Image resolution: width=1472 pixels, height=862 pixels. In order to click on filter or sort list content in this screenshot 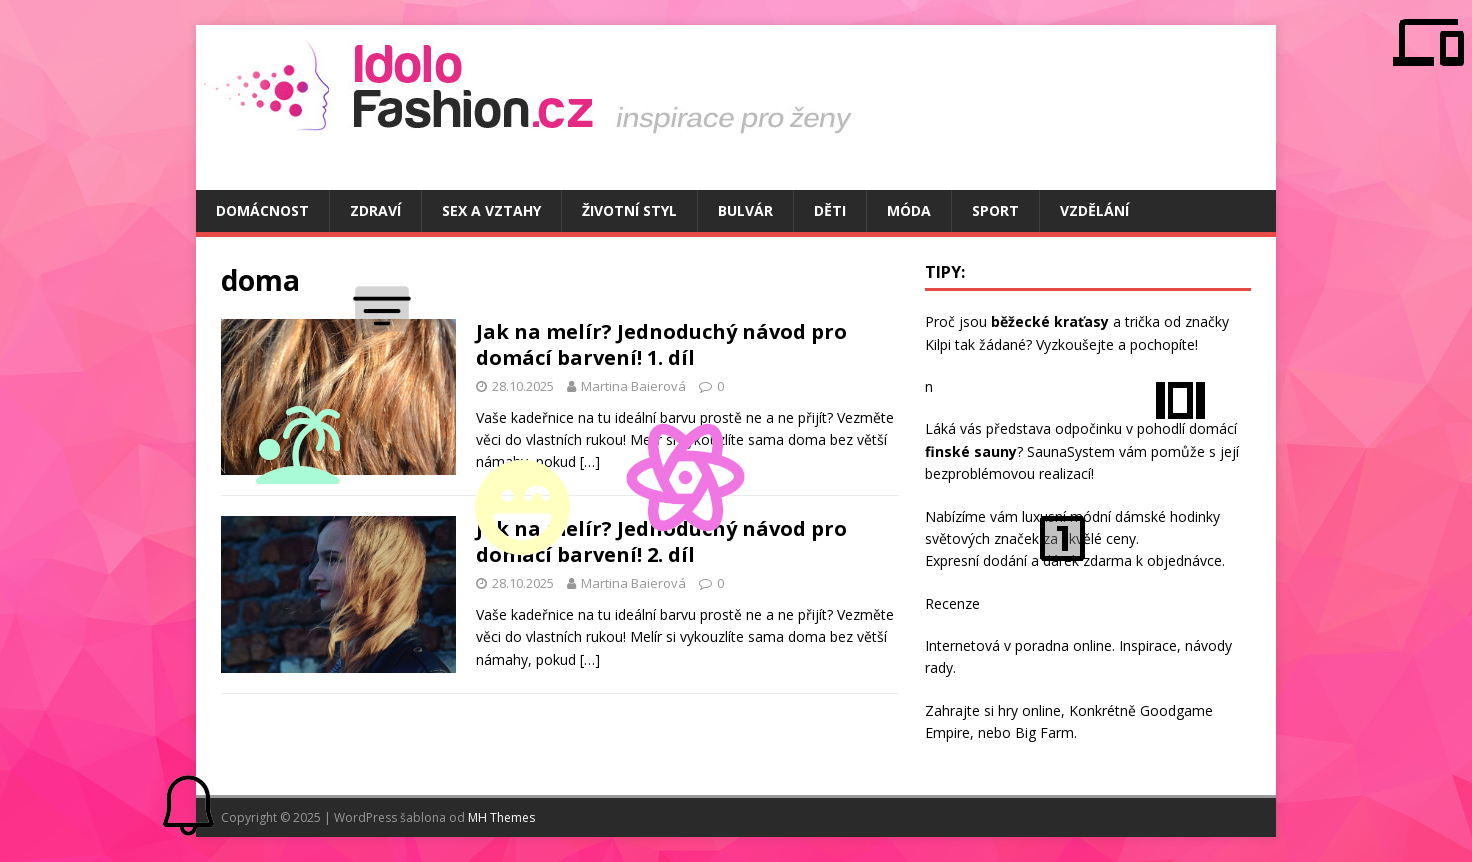, I will do `click(382, 309)`.